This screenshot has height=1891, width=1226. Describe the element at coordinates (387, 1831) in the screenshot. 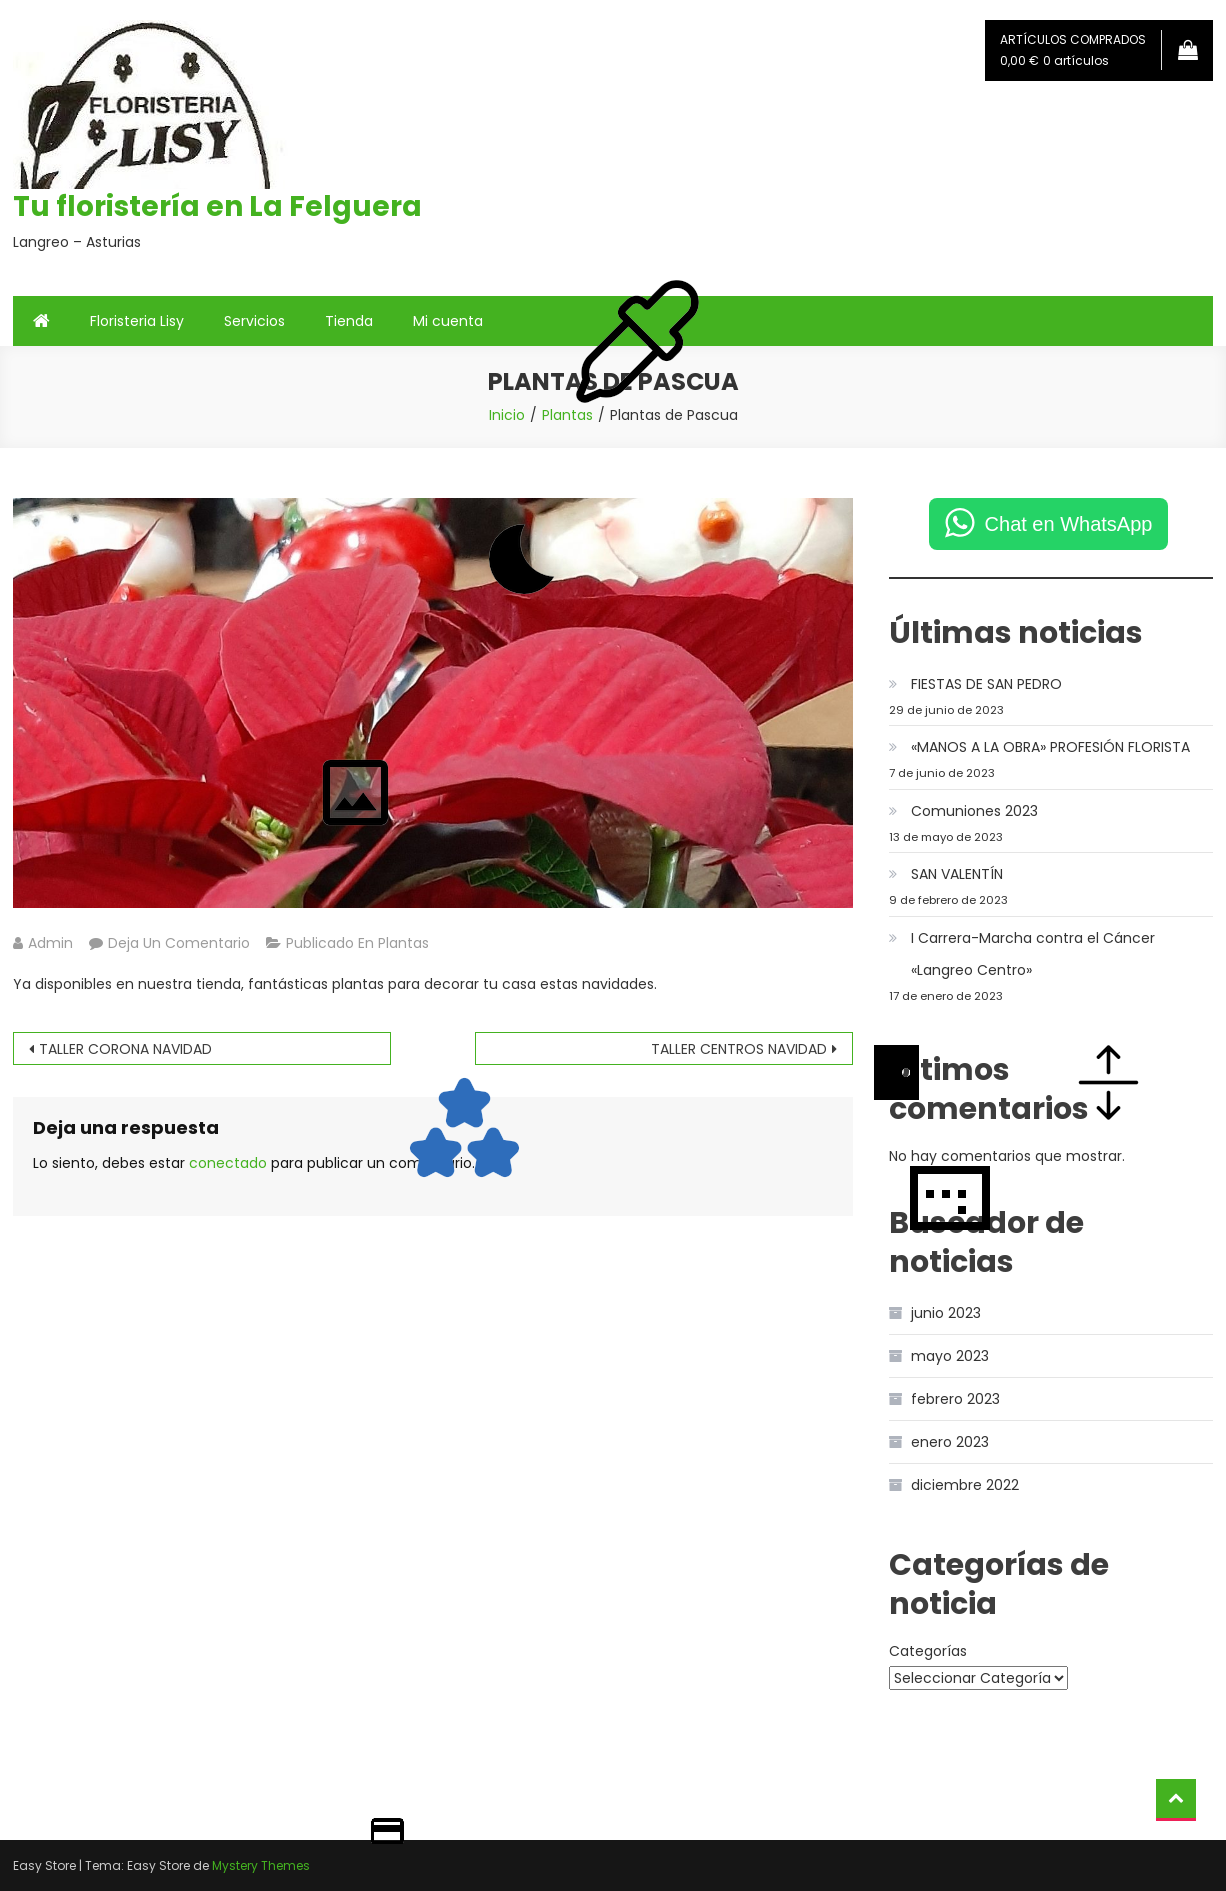

I see `access payment methods` at that location.